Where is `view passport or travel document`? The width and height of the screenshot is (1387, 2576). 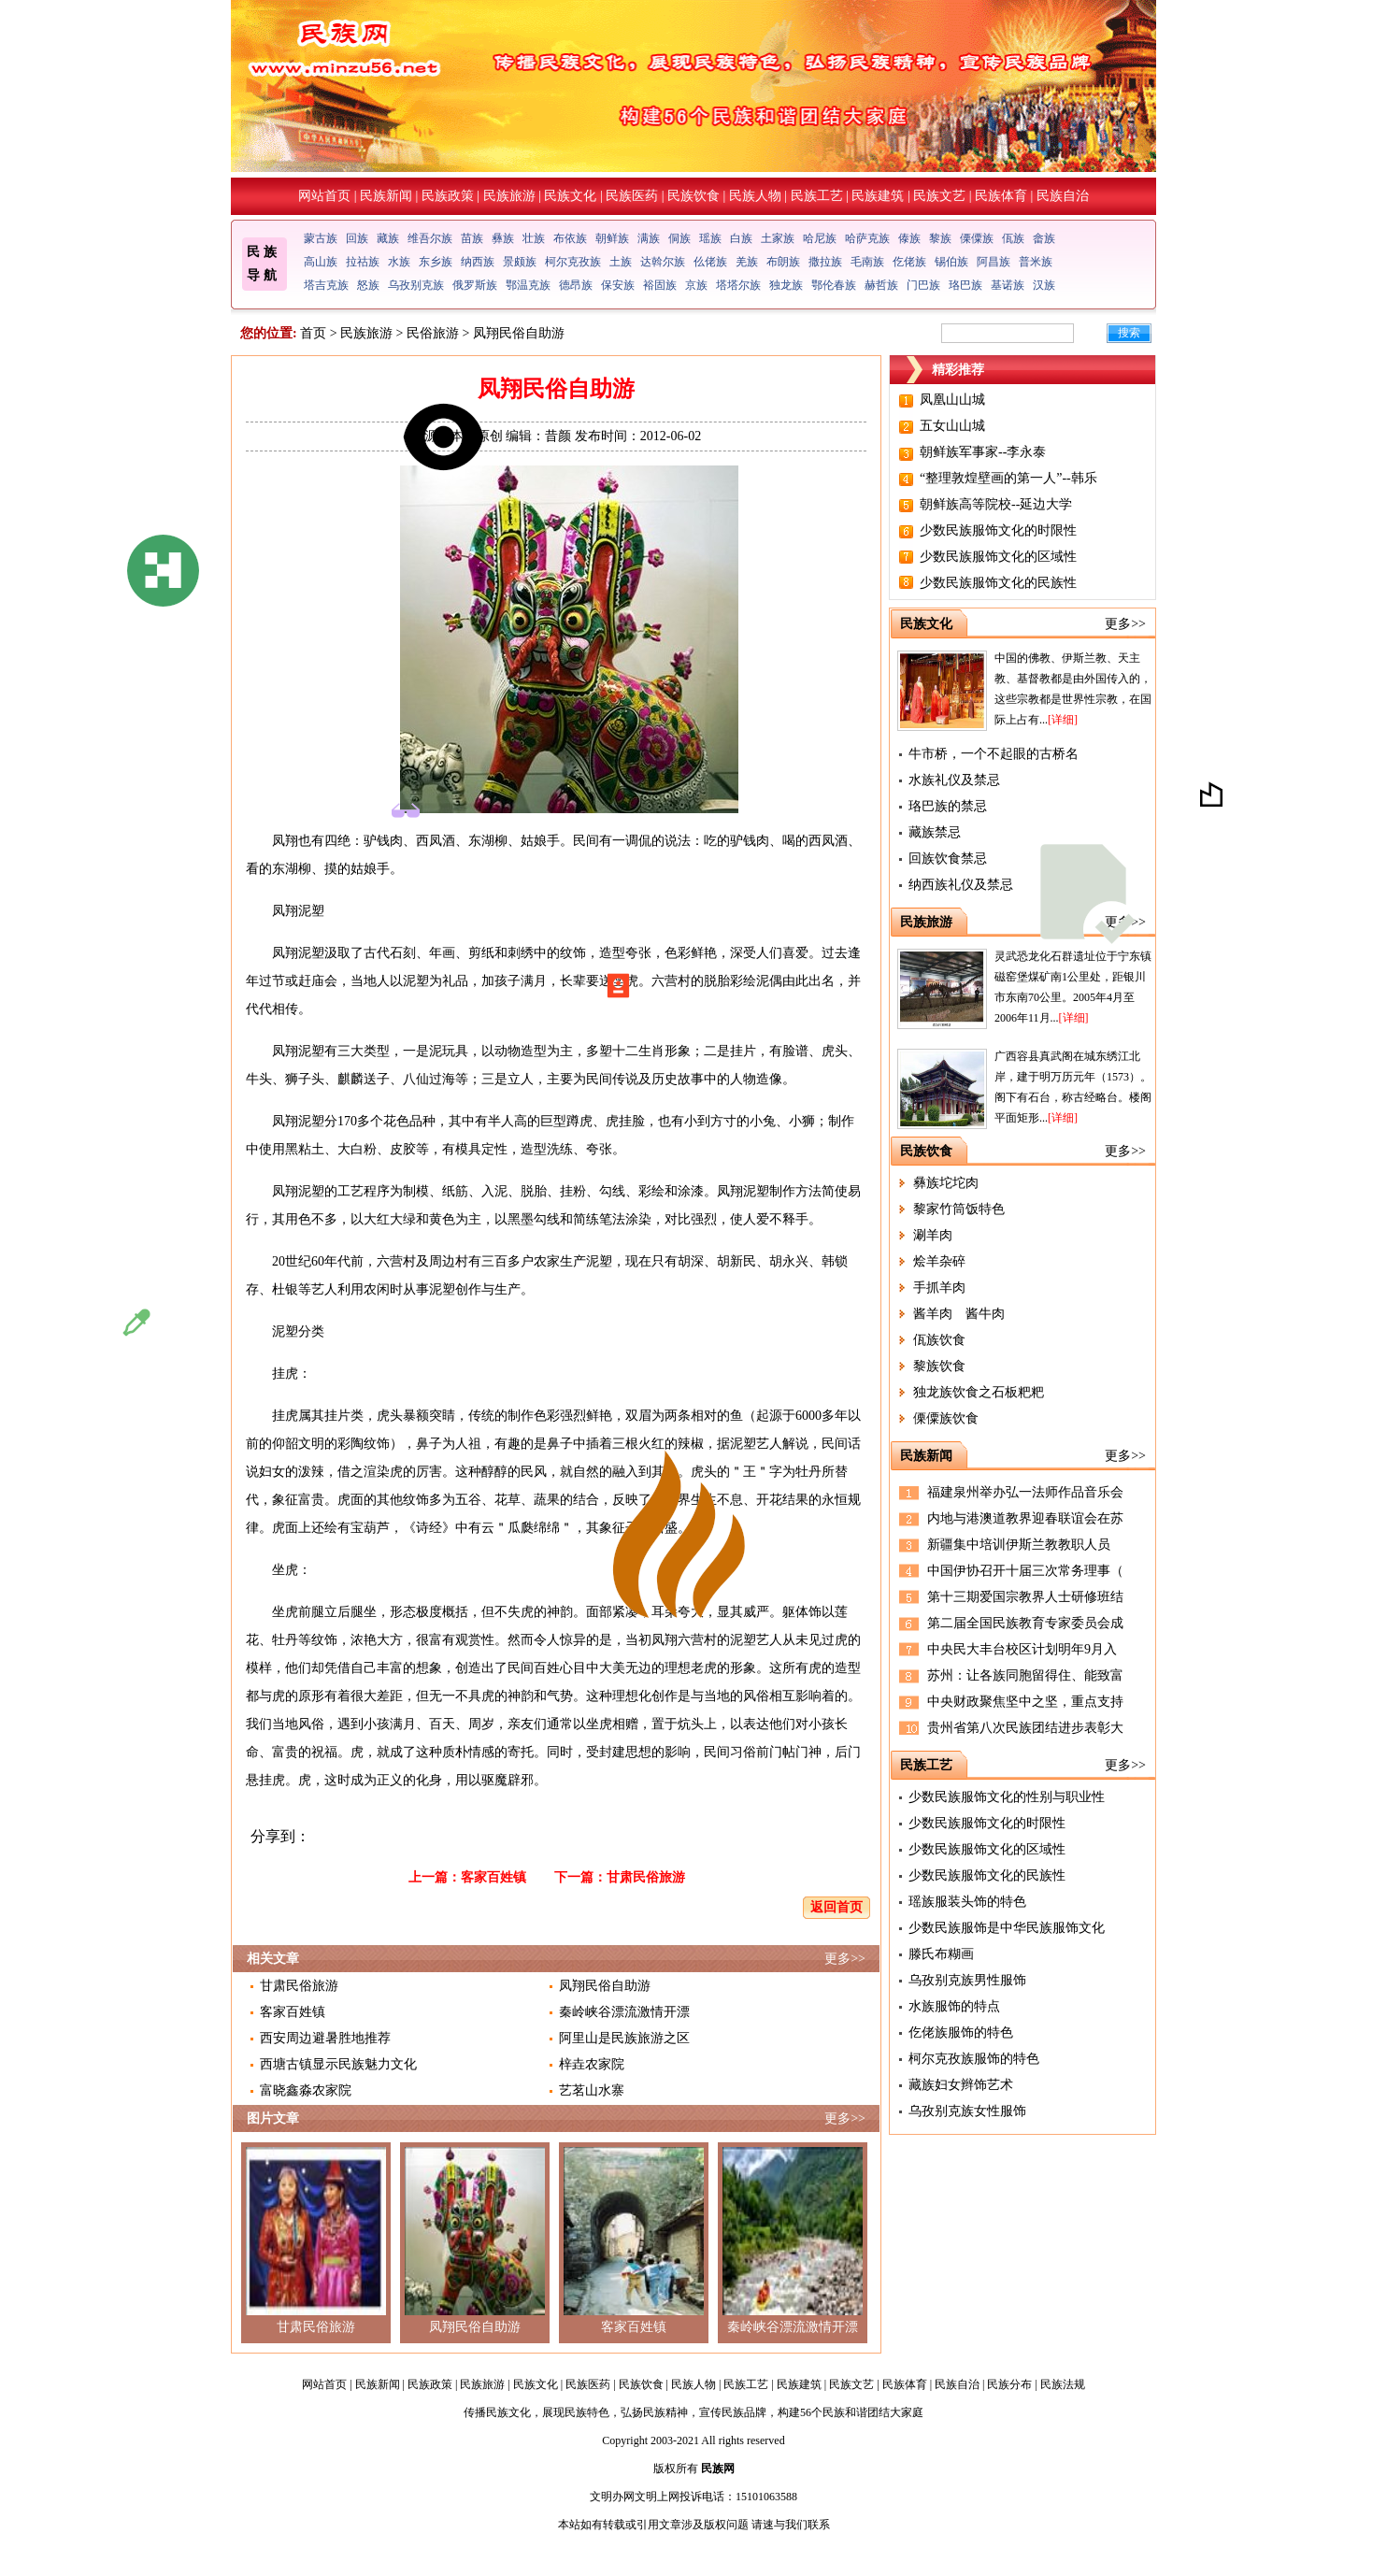 view passport or travel document is located at coordinates (618, 985).